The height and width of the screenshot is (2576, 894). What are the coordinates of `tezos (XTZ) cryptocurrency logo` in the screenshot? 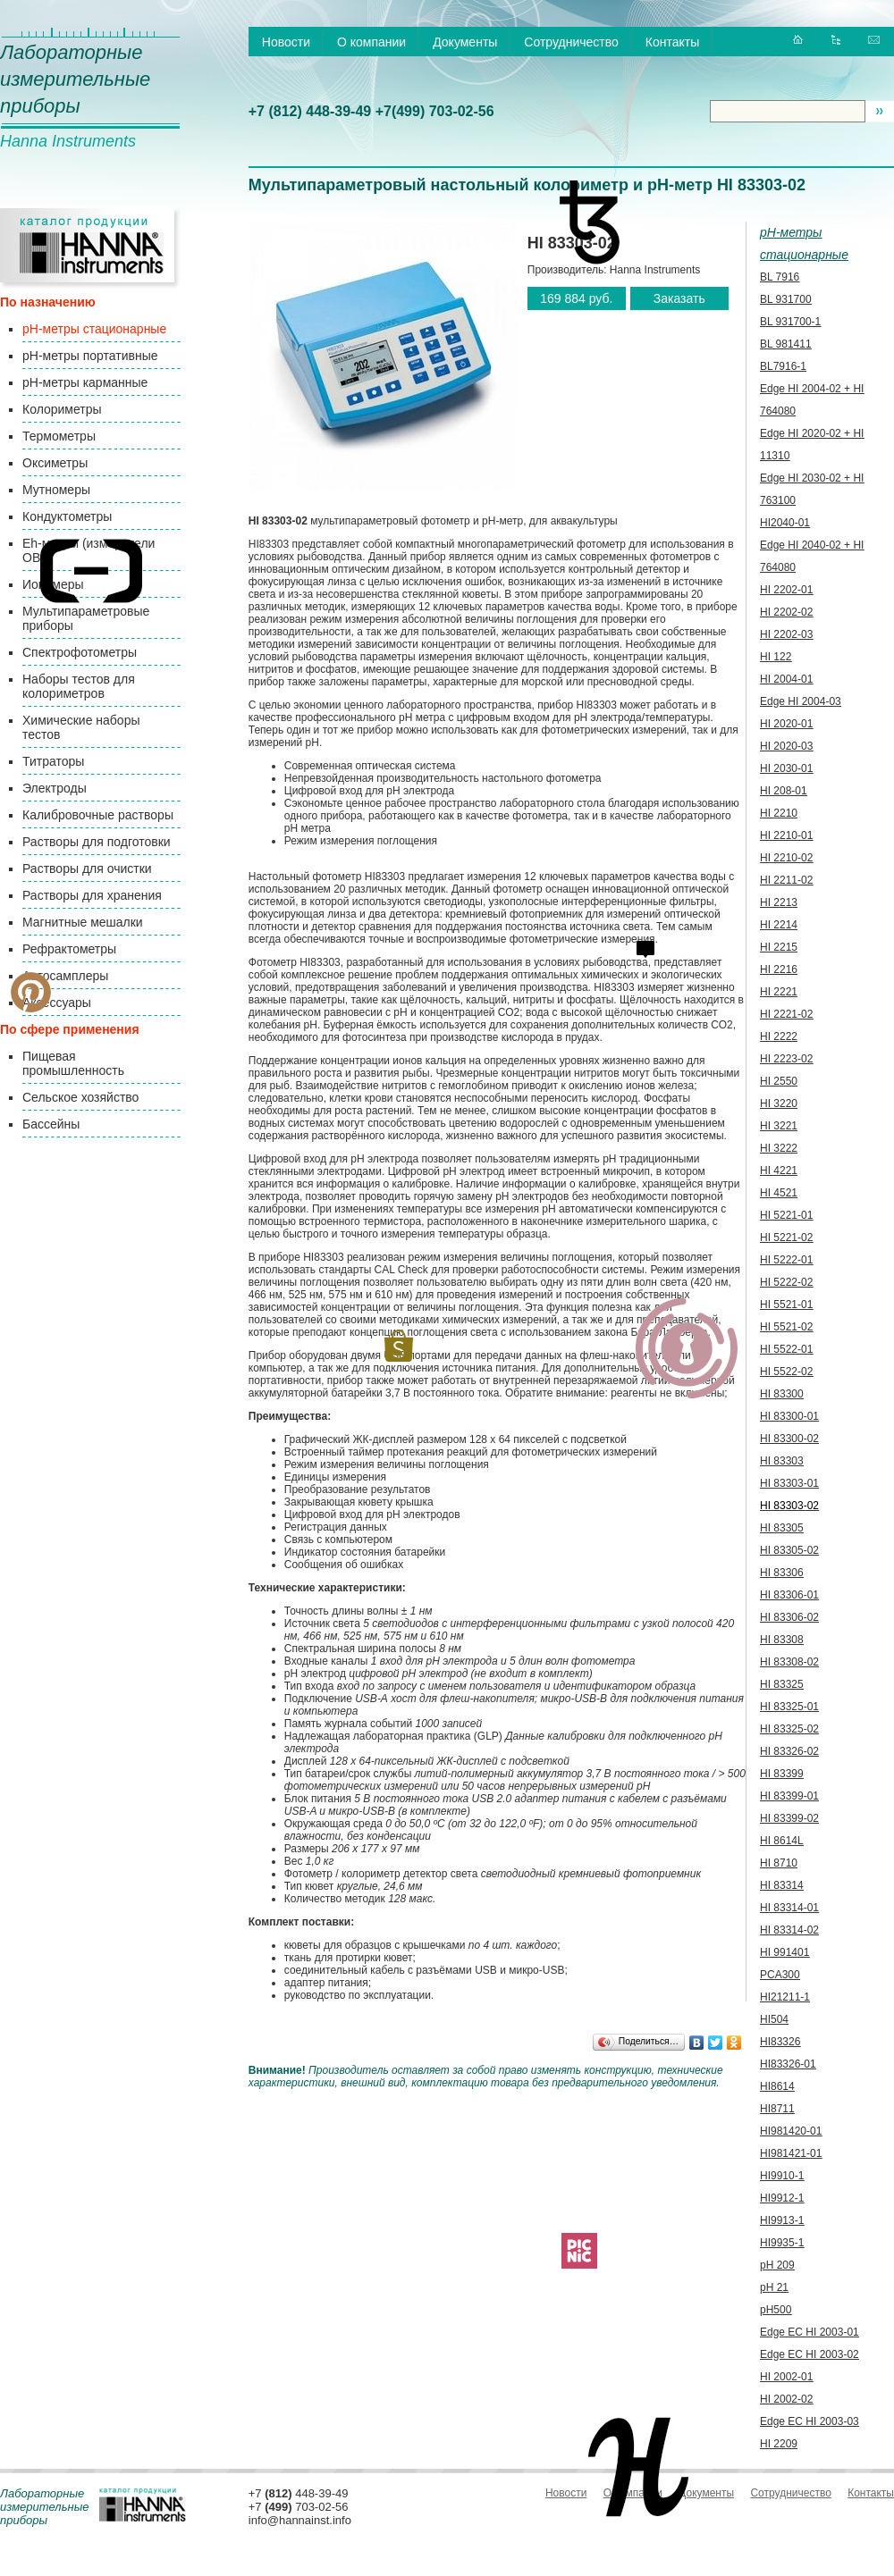 It's located at (589, 220).